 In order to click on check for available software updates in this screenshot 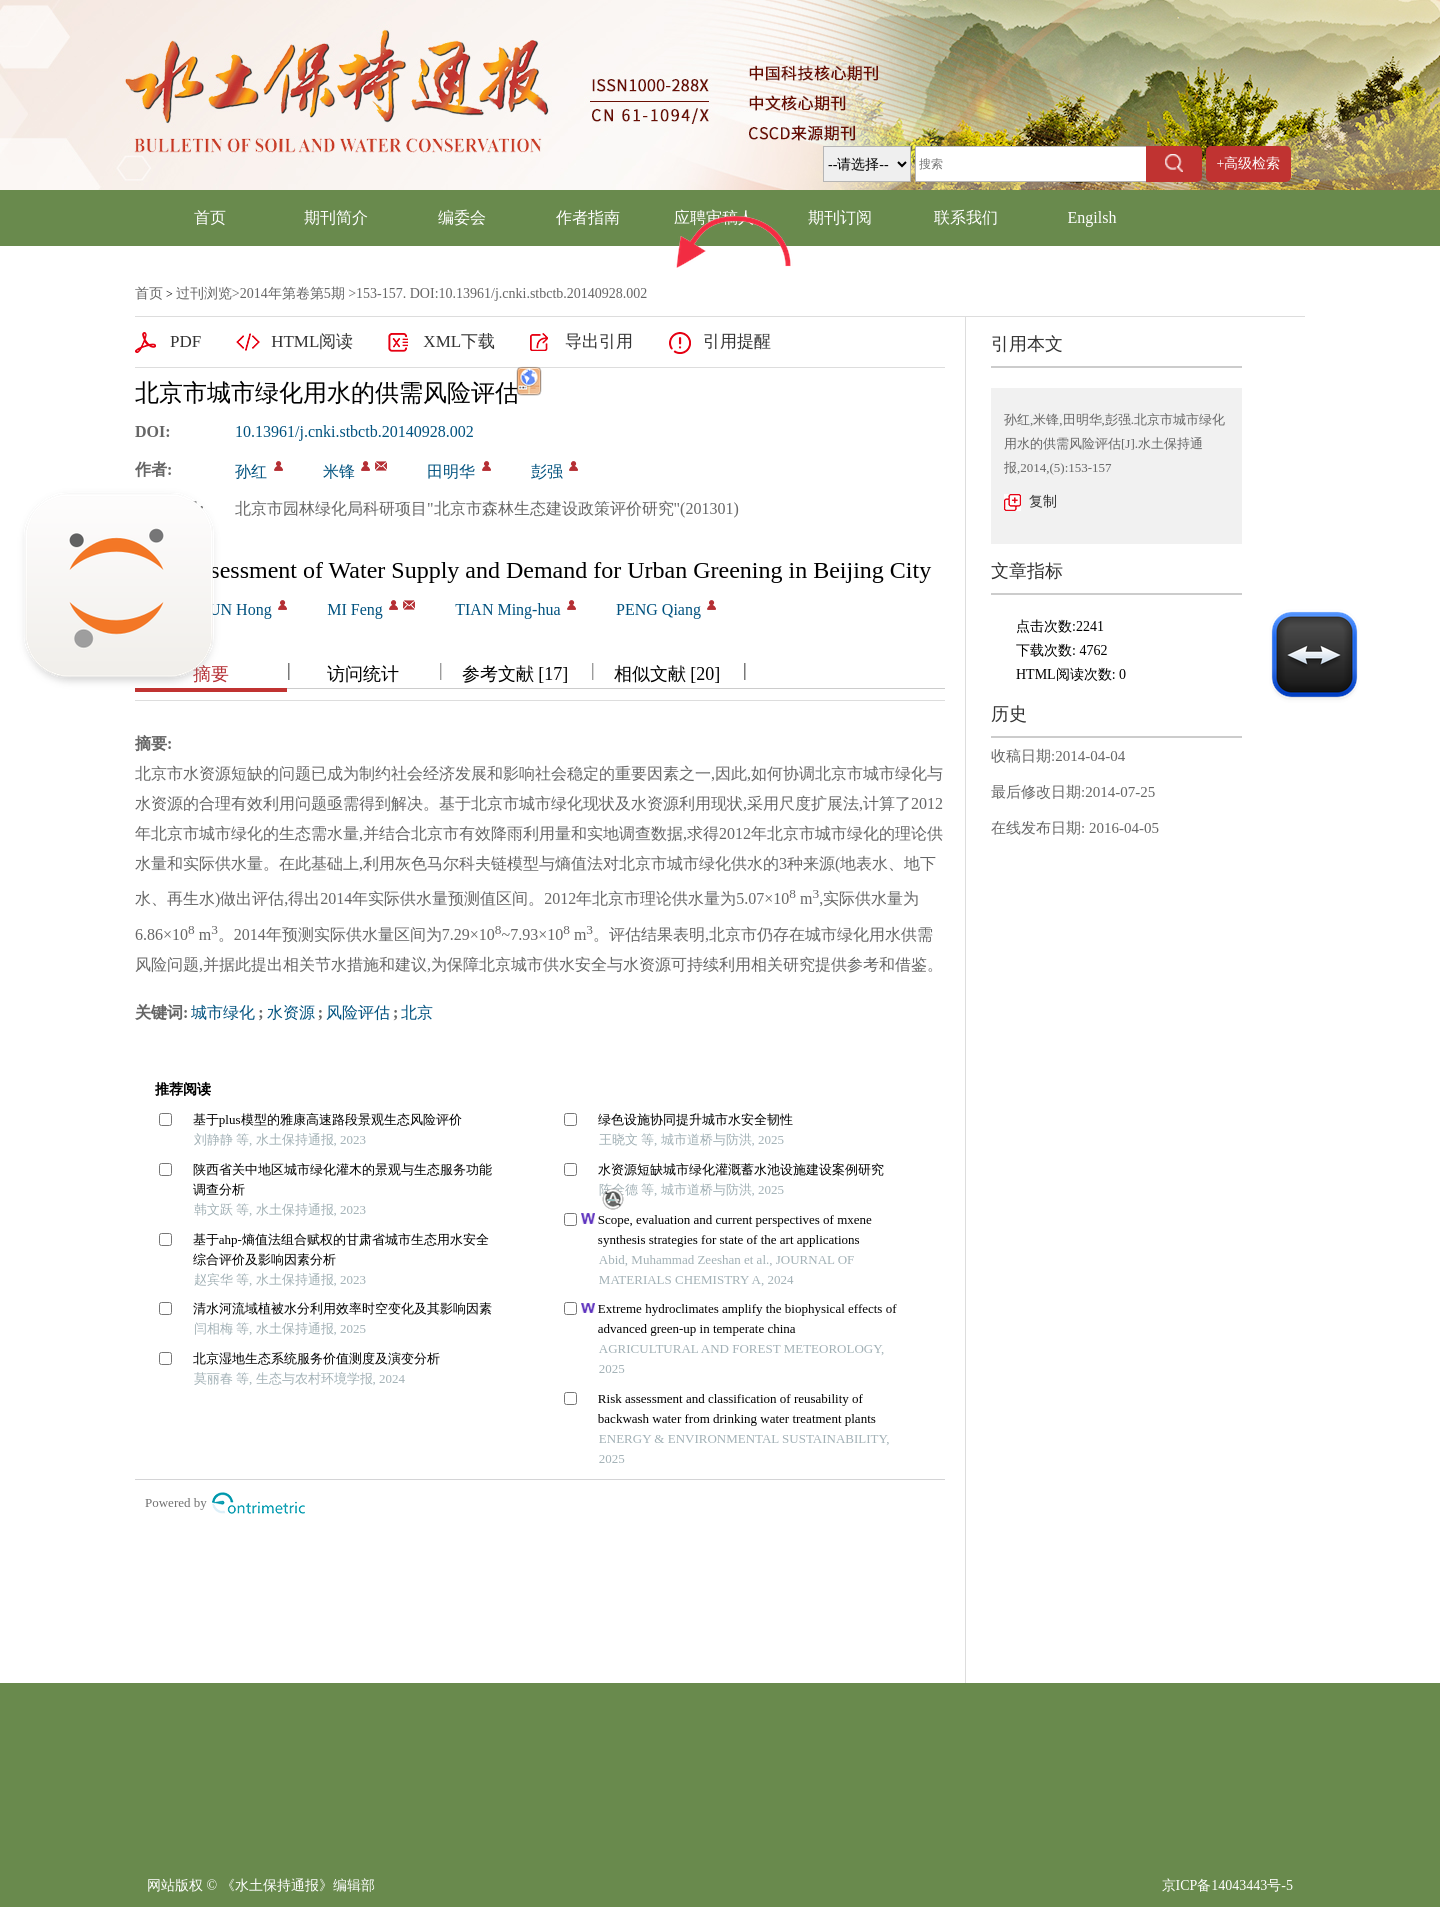, I will do `click(613, 1199)`.